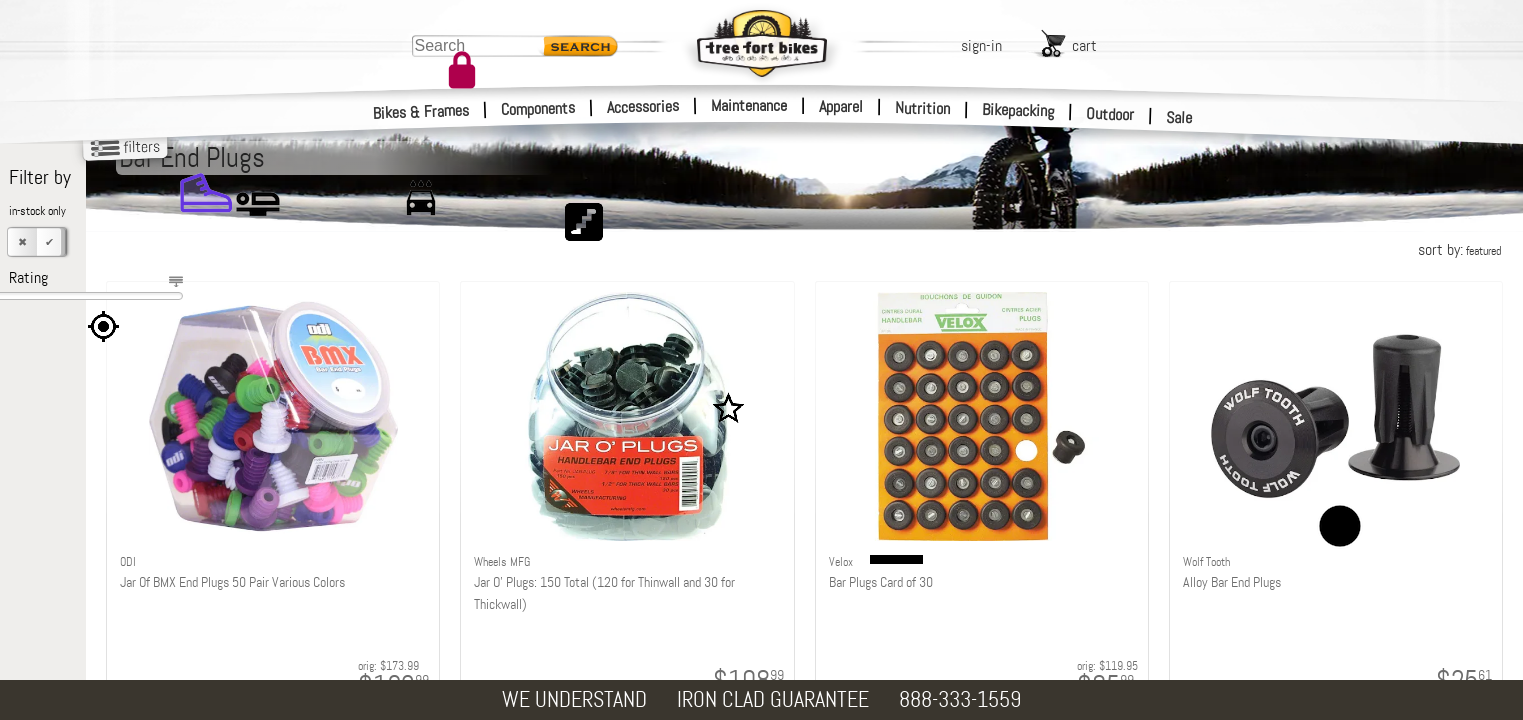 The image size is (1523, 720). What do you see at coordinates (462, 71) in the screenshot?
I see `indicates a locked or secure item` at bounding box center [462, 71].